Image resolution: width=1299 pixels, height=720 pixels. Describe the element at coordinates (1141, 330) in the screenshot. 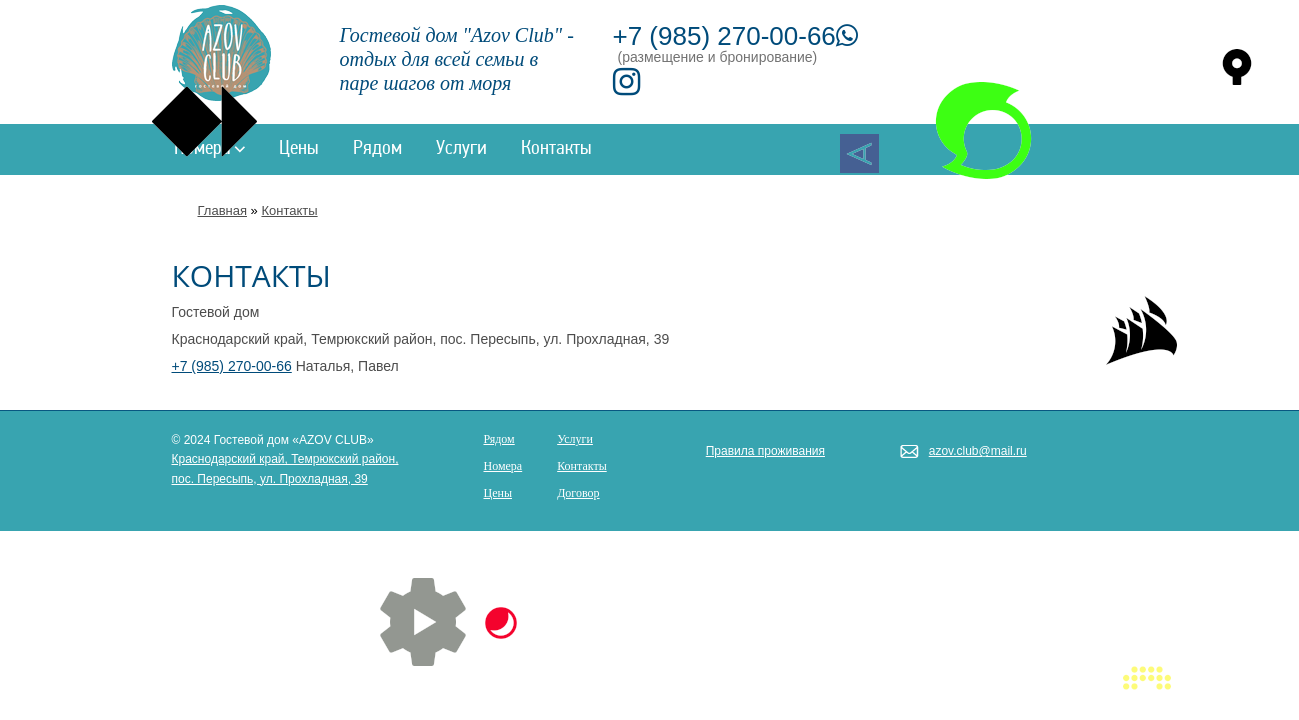

I see `corsair brand or product identifier` at that location.